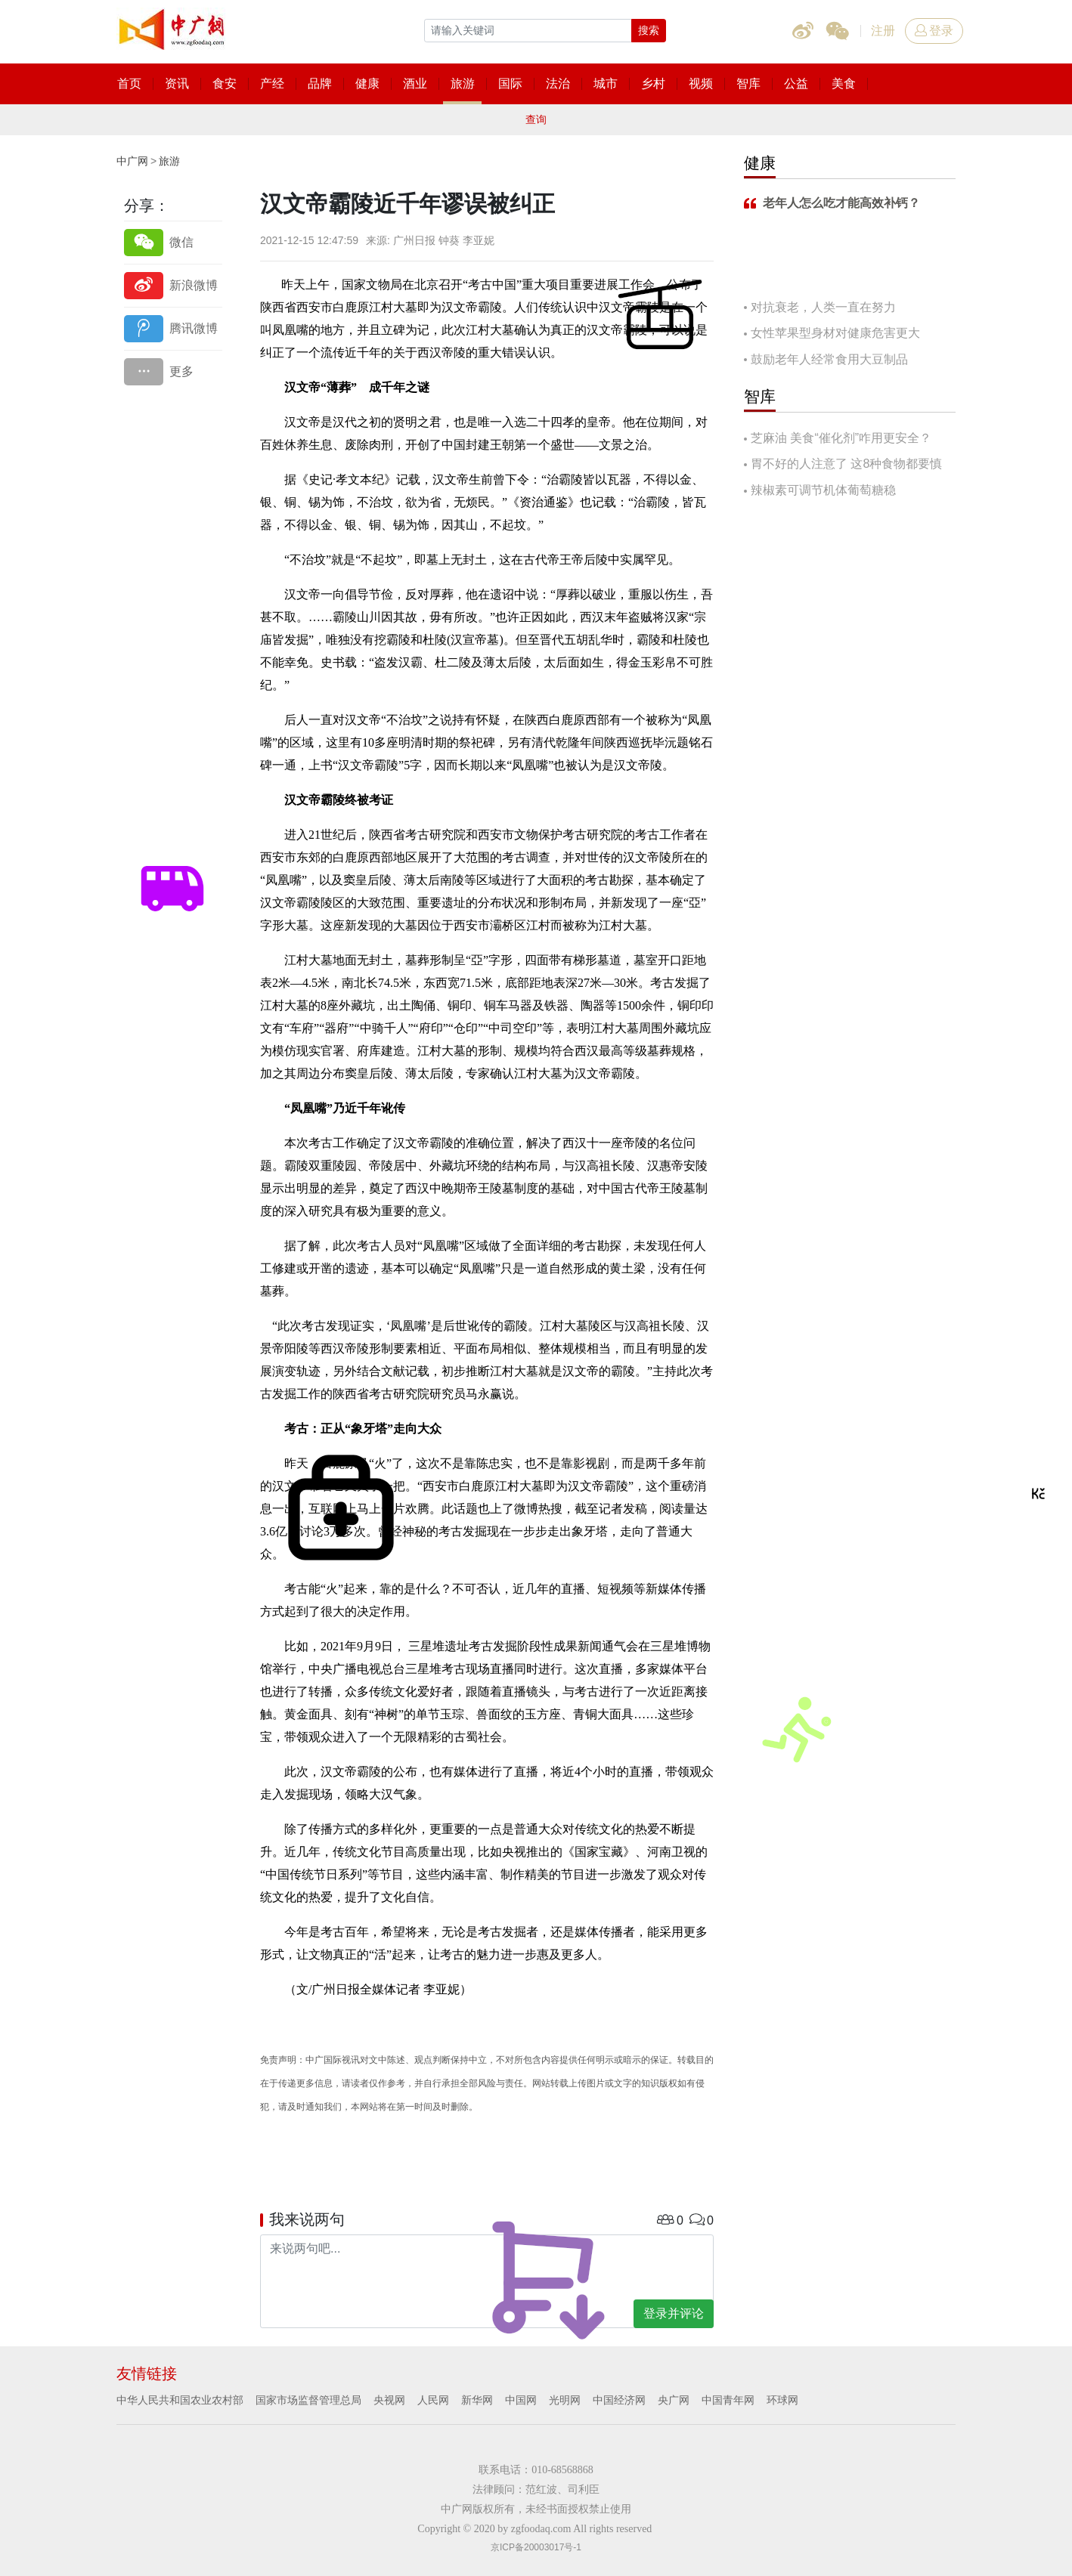 The height and width of the screenshot is (2576, 1072). I want to click on download or export shopping cart contents, so click(543, 2278).